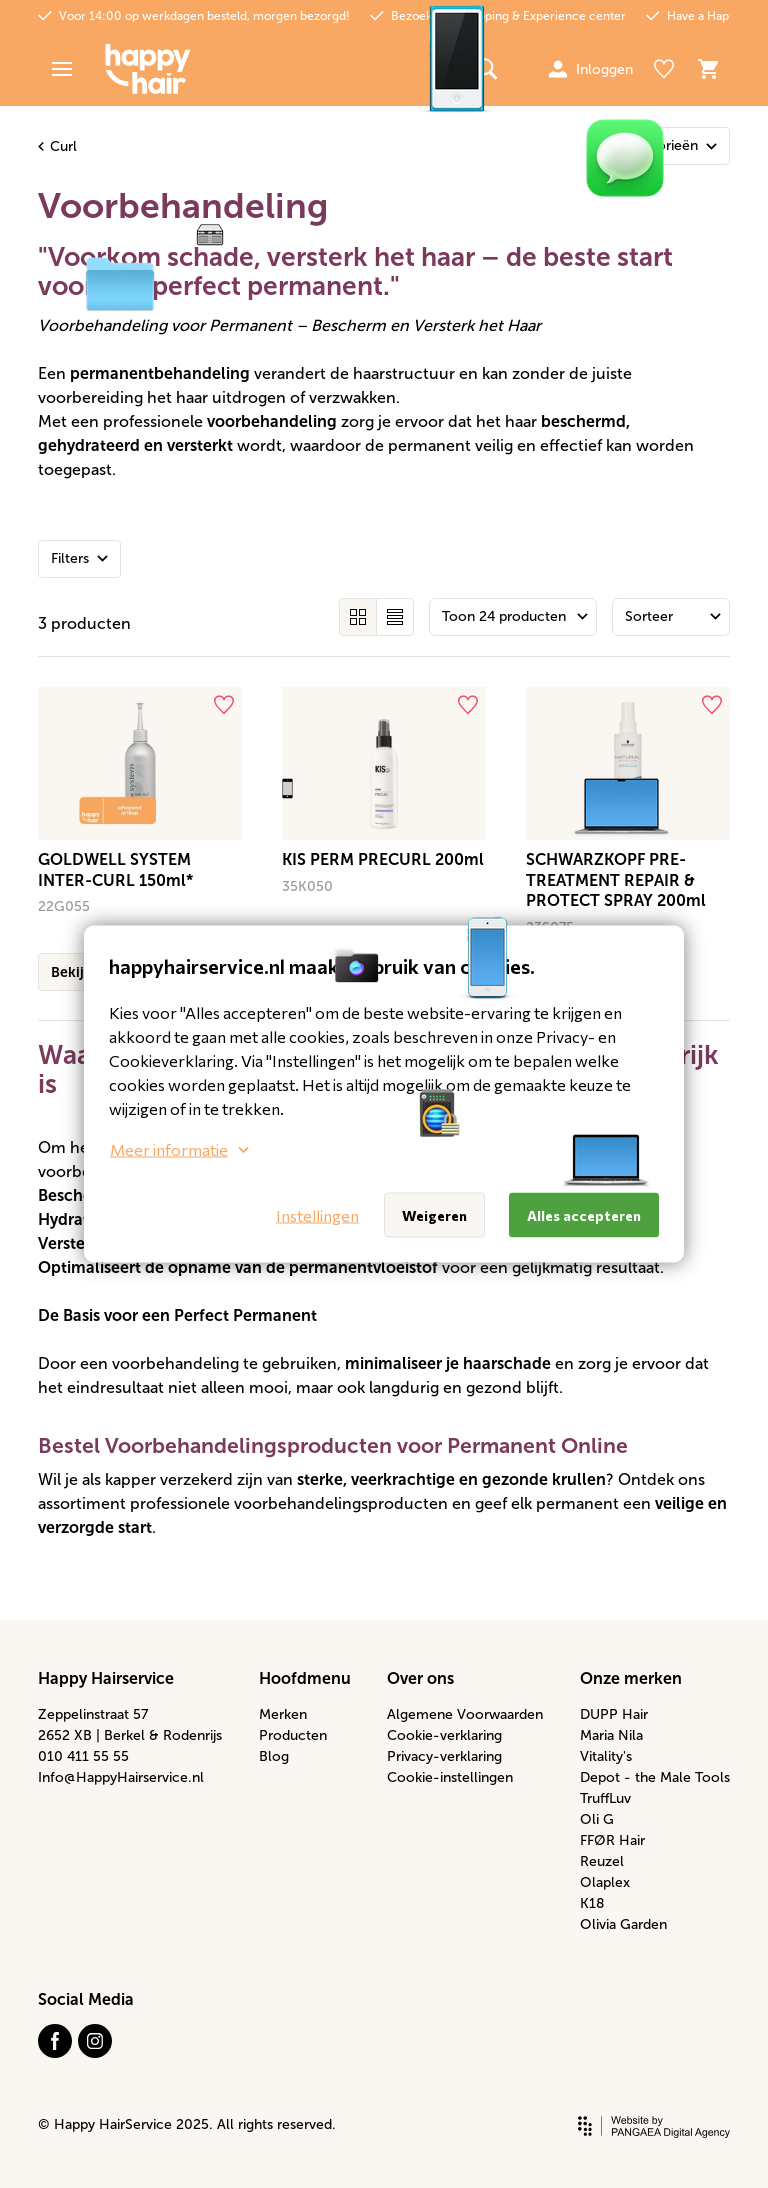  I want to click on open folder to view contents, so click(120, 284).